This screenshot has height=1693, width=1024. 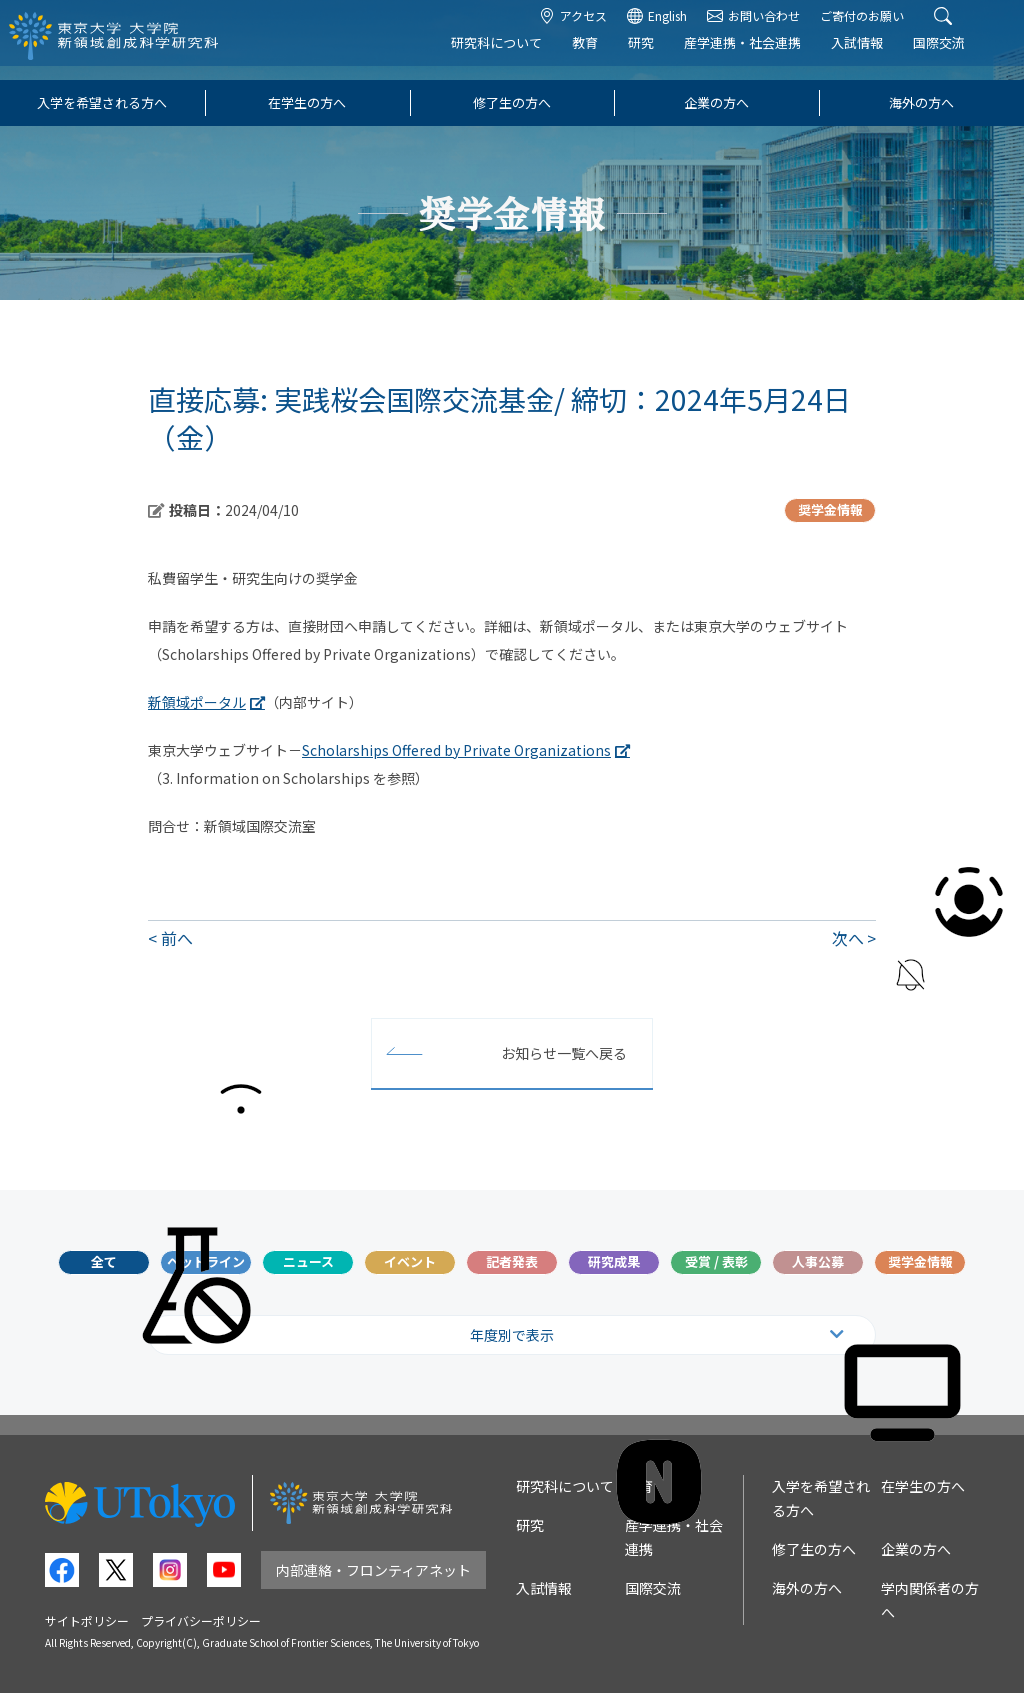 What do you see at coordinates (241, 1075) in the screenshot?
I see `indicates weak wifi signal strength` at bounding box center [241, 1075].